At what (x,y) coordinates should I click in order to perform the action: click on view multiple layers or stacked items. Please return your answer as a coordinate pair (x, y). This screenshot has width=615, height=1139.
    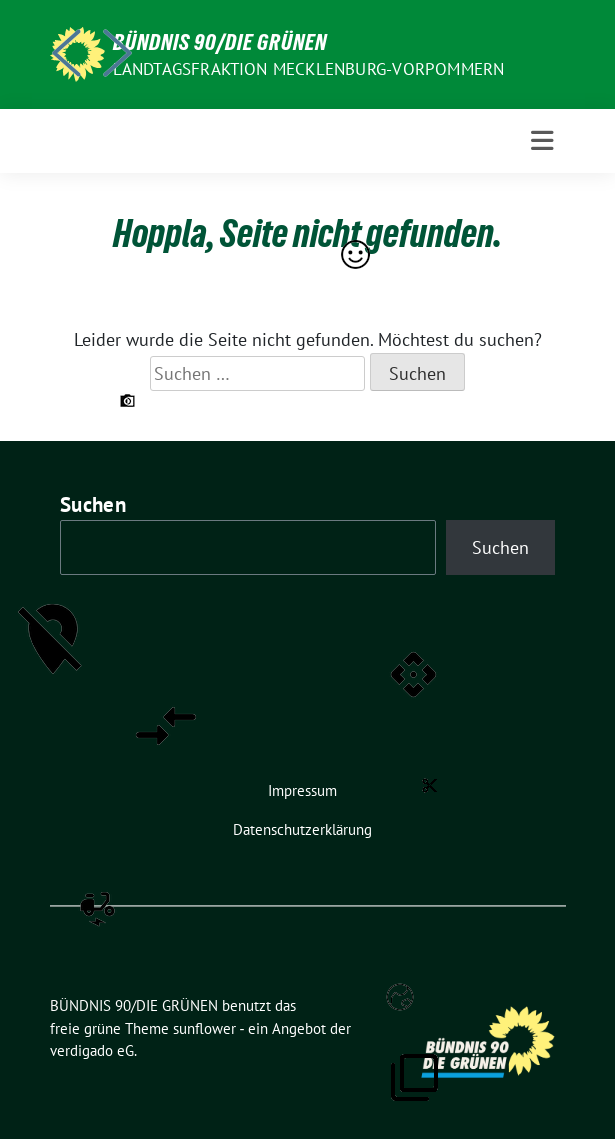
    Looking at the image, I should click on (414, 1077).